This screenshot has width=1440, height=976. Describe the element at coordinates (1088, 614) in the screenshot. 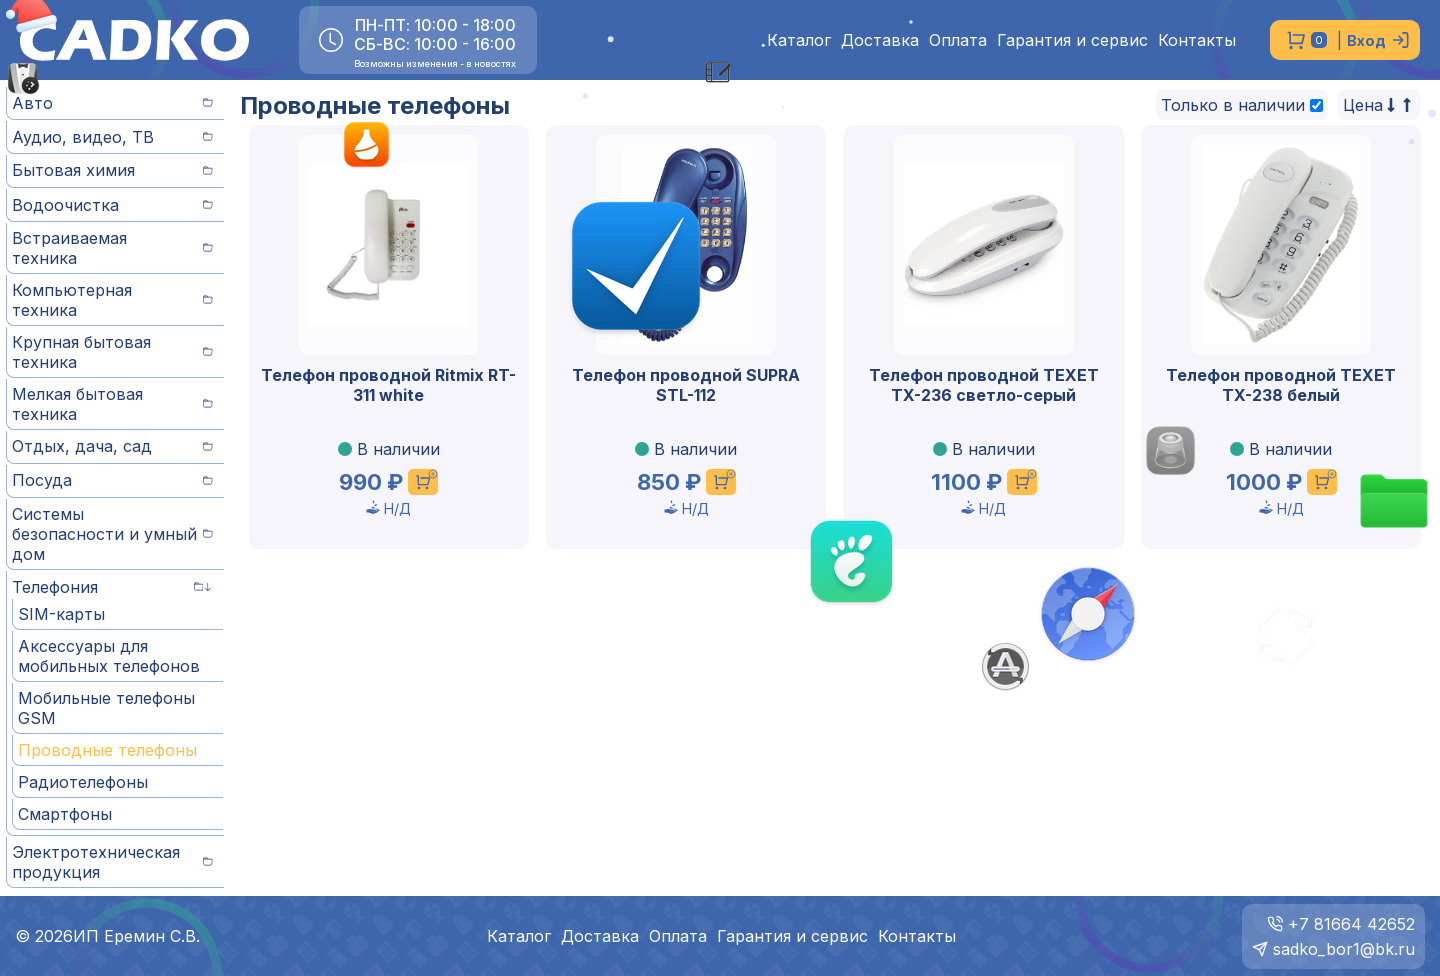

I see `open the web browser` at that location.